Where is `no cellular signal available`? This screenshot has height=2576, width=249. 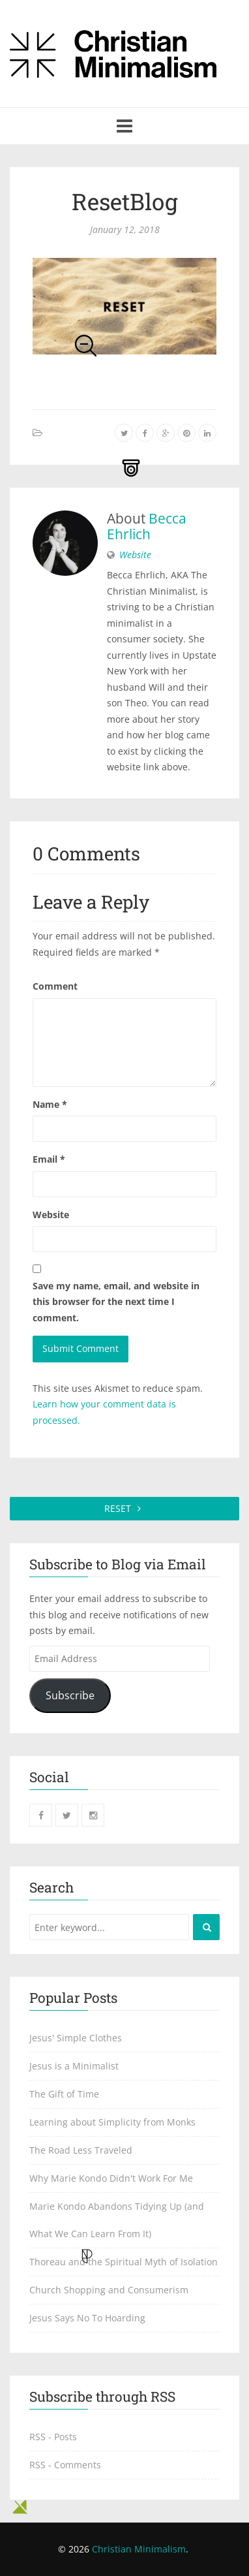 no cellular signal available is located at coordinates (21, 2507).